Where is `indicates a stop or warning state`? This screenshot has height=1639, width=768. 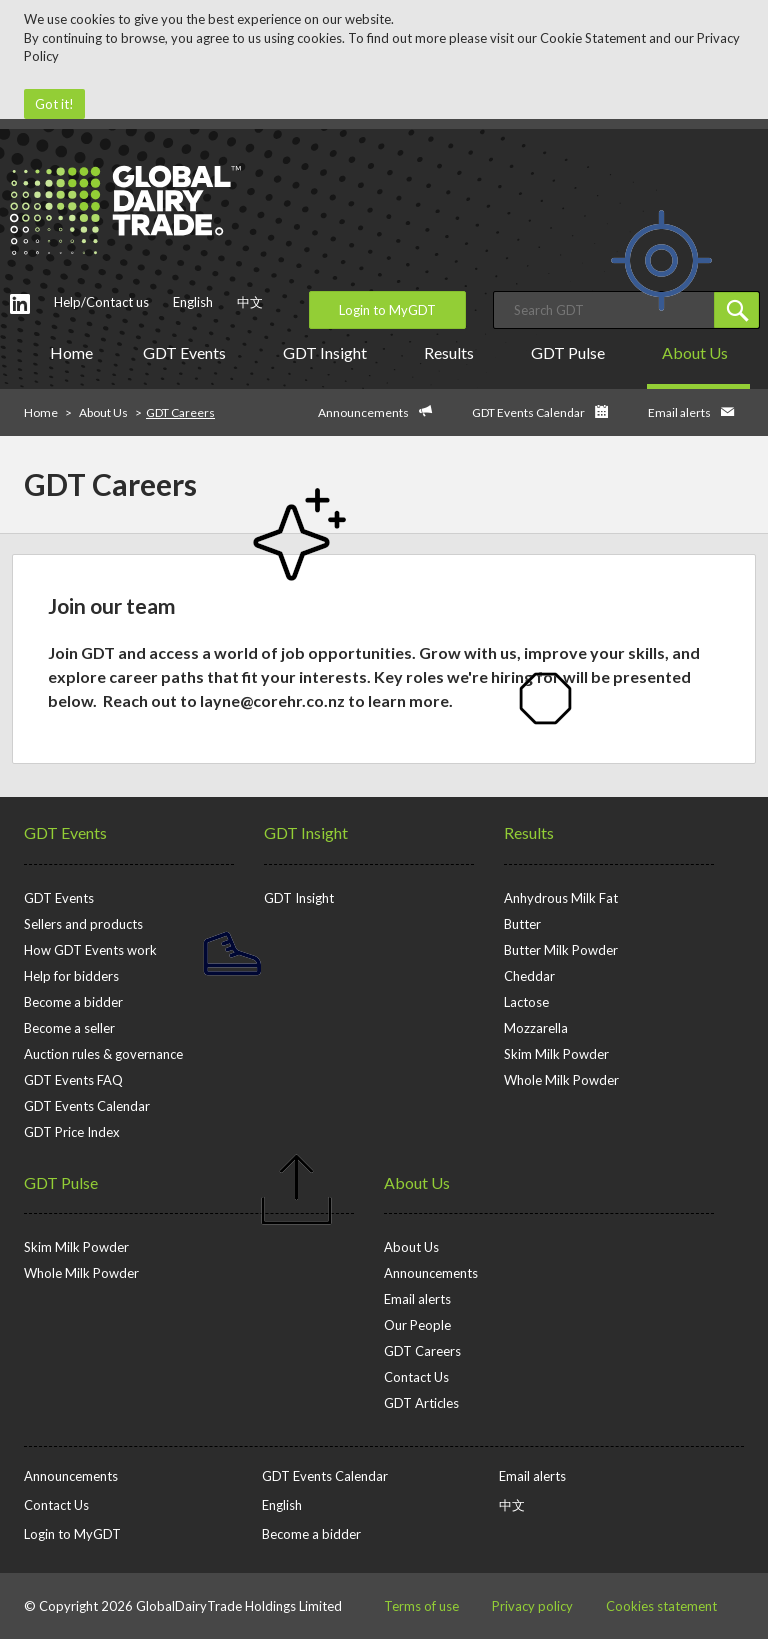 indicates a stop or warning state is located at coordinates (545, 698).